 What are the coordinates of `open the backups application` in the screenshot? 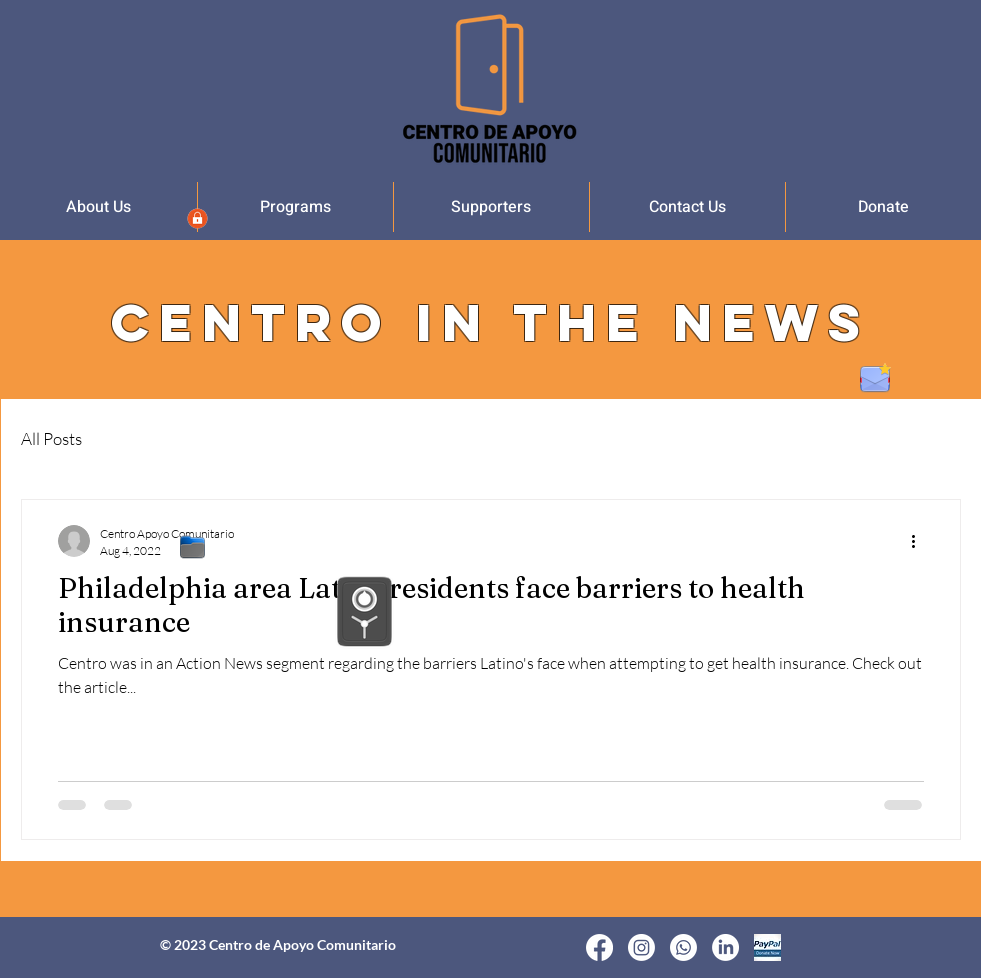 It's located at (364, 611).